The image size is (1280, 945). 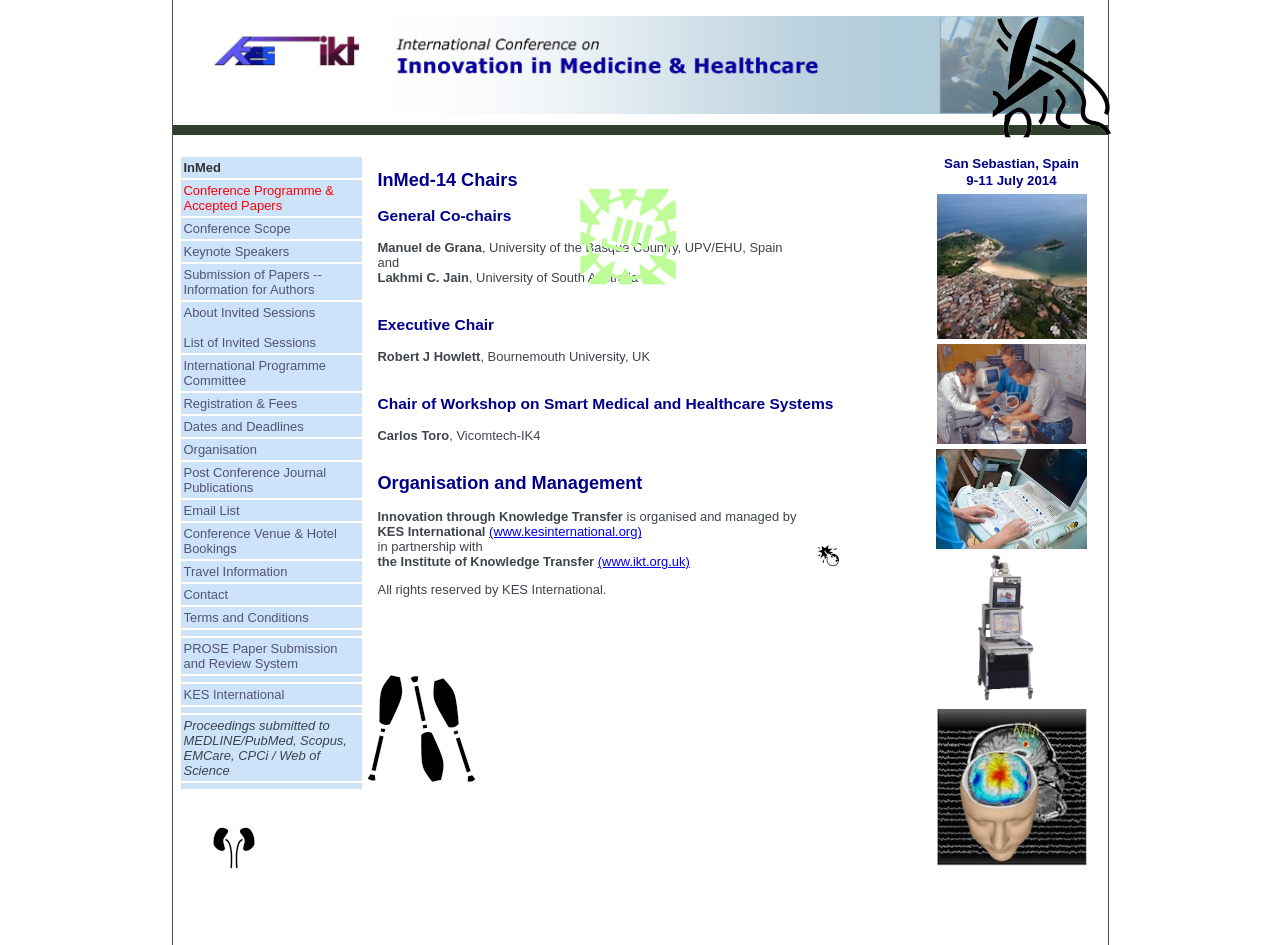 What do you see at coordinates (828, 555) in the screenshot?
I see `detonate or trigger an explosion effect` at bounding box center [828, 555].